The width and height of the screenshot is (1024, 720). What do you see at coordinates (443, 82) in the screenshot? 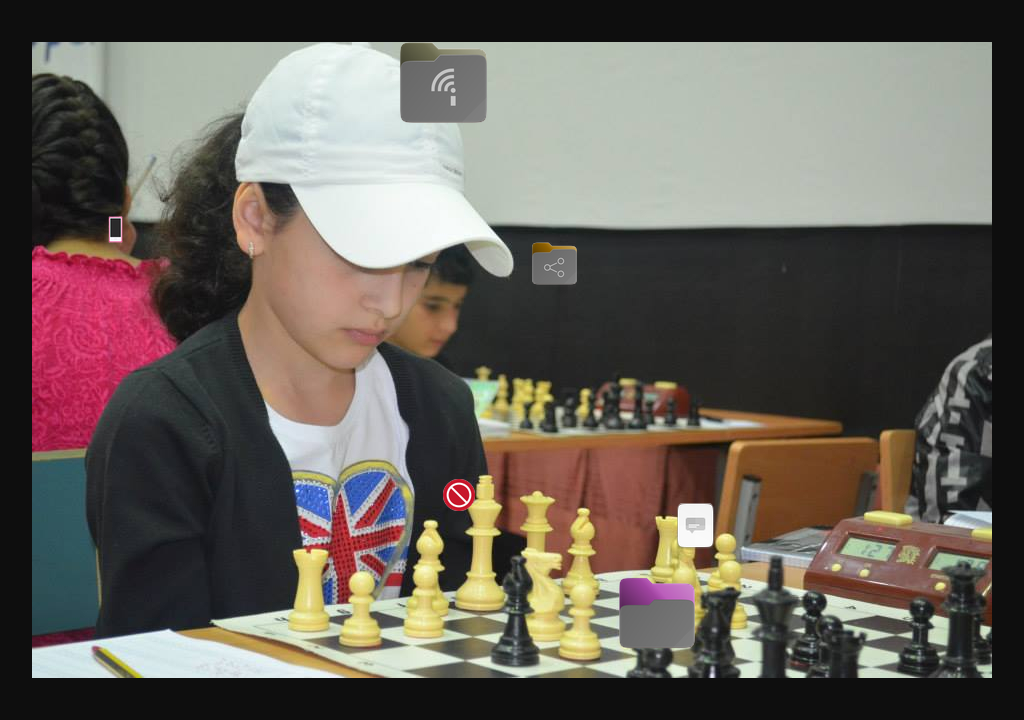
I see `open insync cloud sync folder` at bounding box center [443, 82].